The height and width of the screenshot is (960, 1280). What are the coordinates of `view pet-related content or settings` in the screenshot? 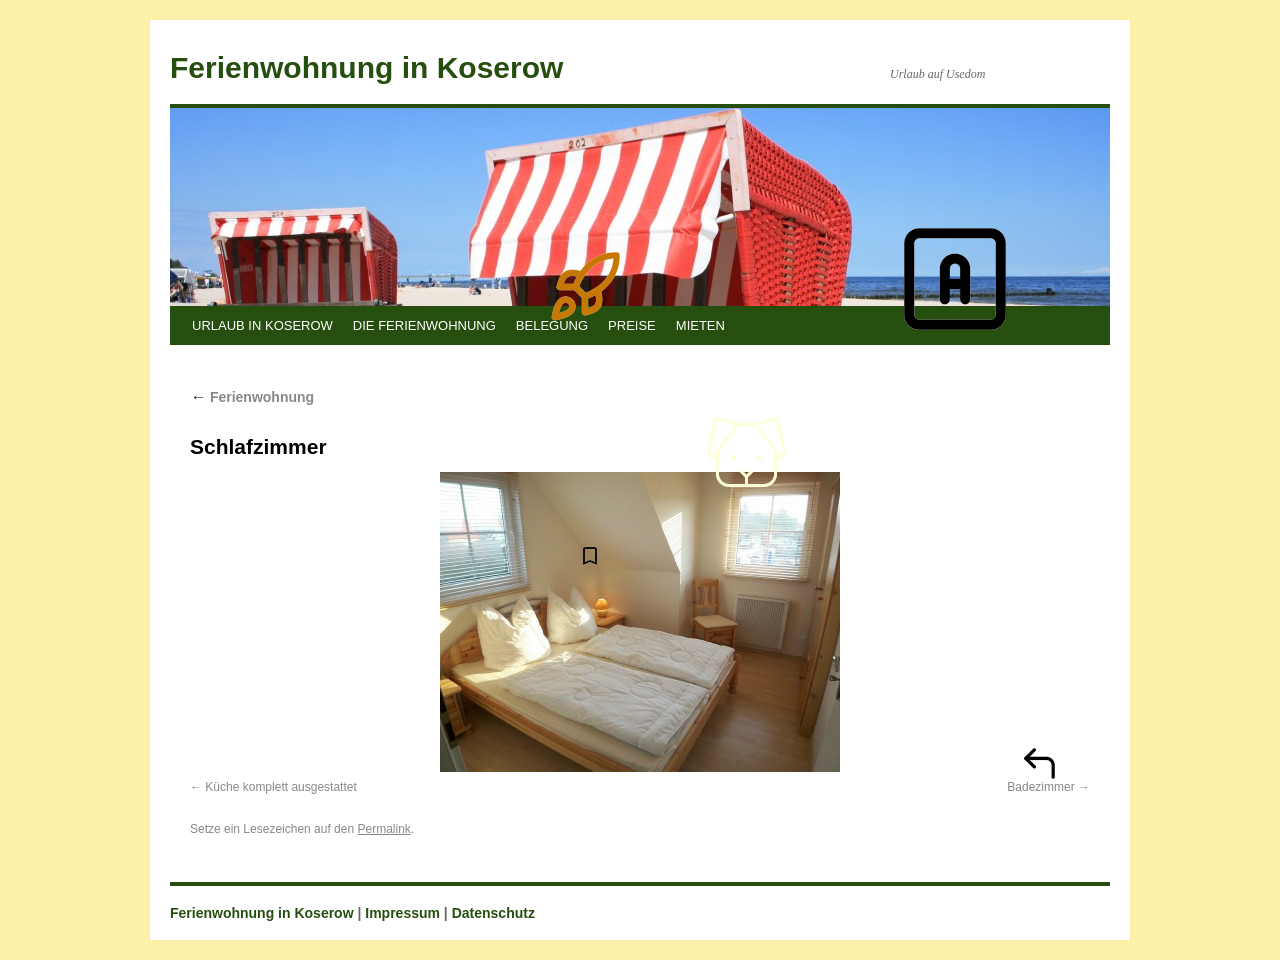 It's located at (746, 453).